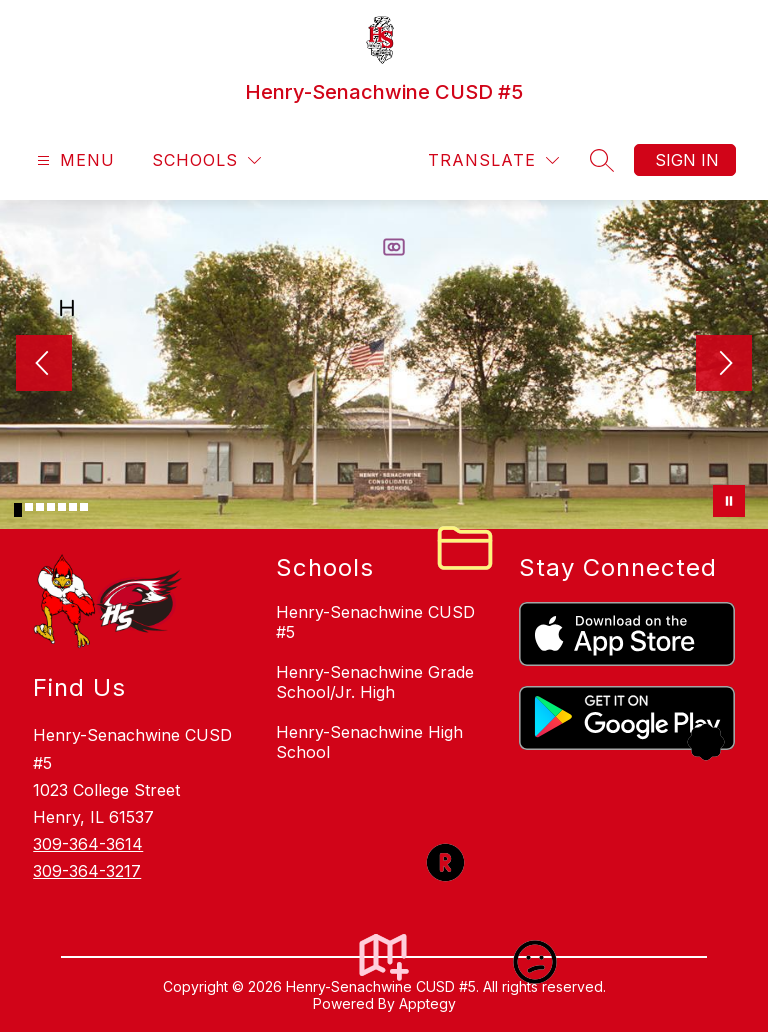 This screenshot has height=1032, width=768. What do you see at coordinates (535, 962) in the screenshot?
I see `indicates a confused or uncertain state` at bounding box center [535, 962].